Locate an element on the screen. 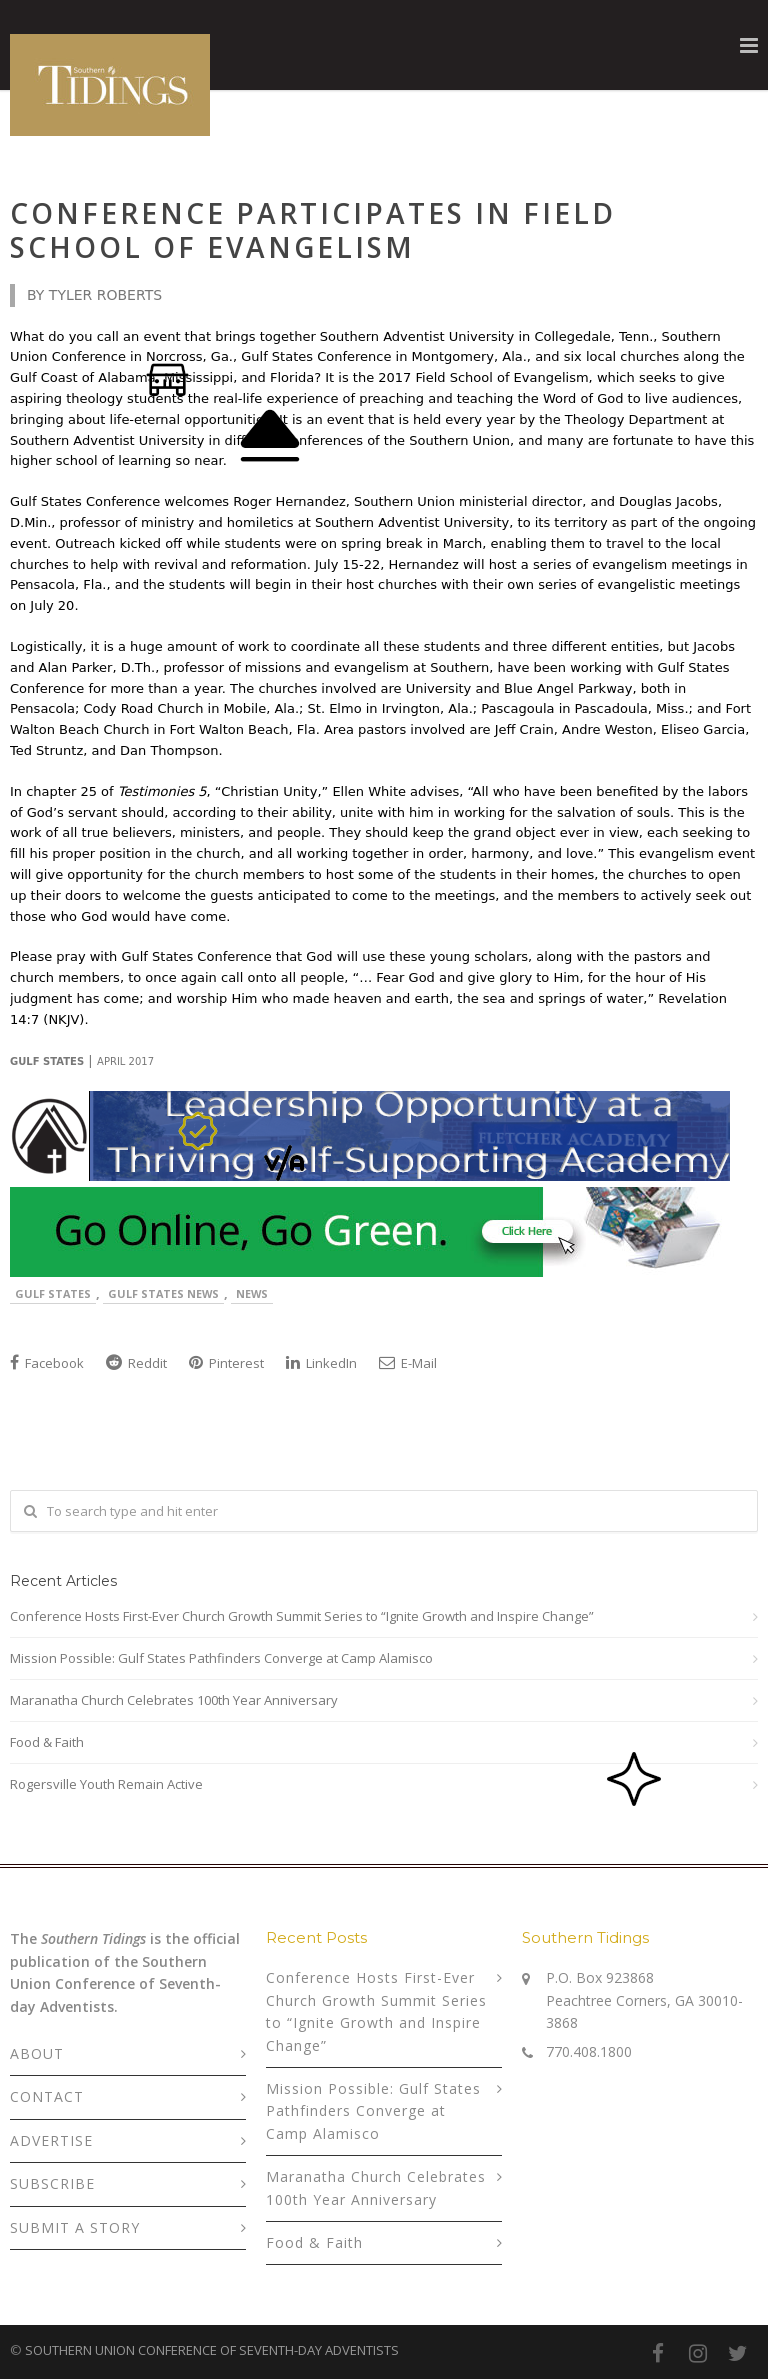 This screenshot has height=2379, width=768. adjust letter spacing in text is located at coordinates (284, 1163).